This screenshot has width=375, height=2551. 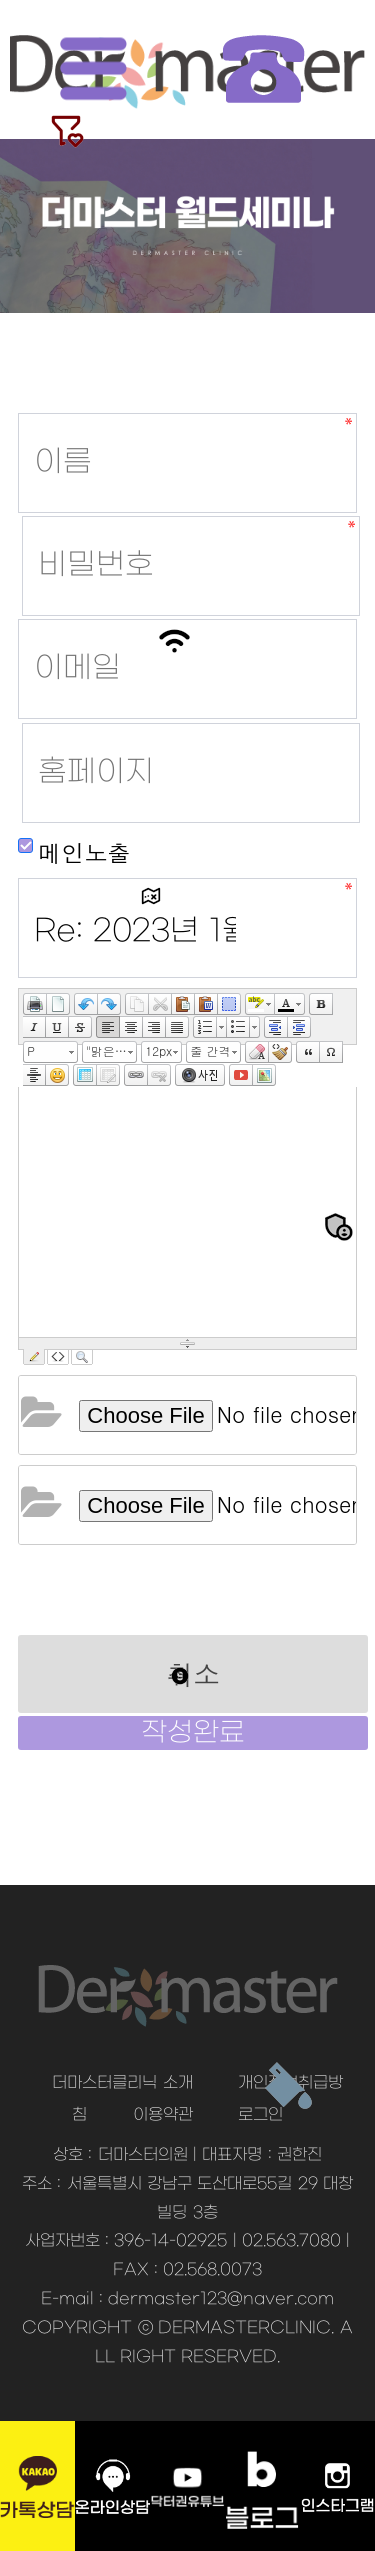 I want to click on fill an area with color, so click(x=288, y=2085).